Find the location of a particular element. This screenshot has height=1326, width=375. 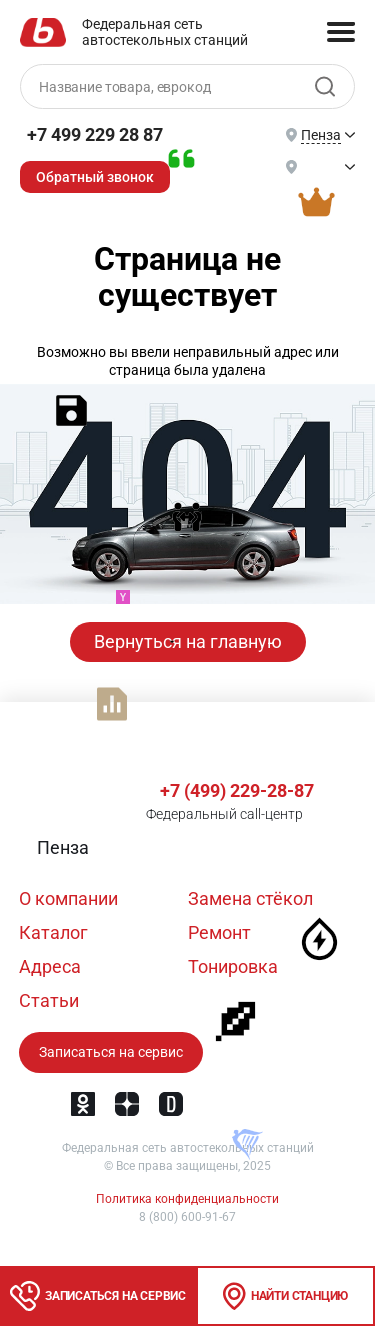

mintbit brand logo is located at coordinates (235, 1021).